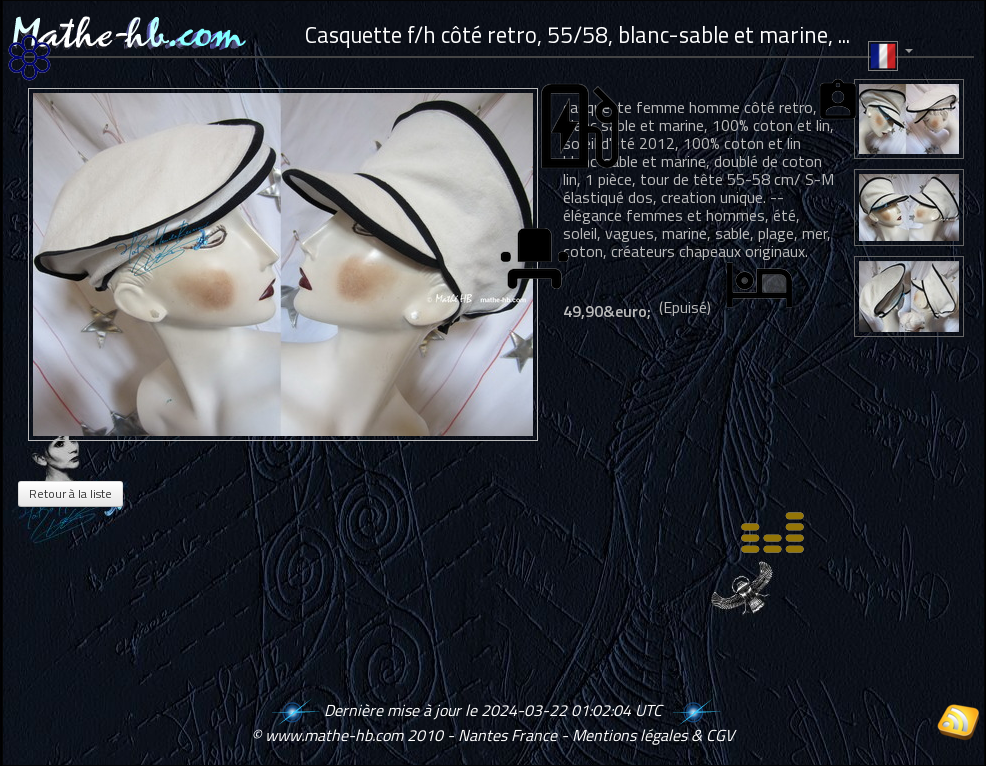 Image resolution: width=986 pixels, height=766 pixels. What do you see at coordinates (534, 258) in the screenshot?
I see `reserve a seat for an event` at bounding box center [534, 258].